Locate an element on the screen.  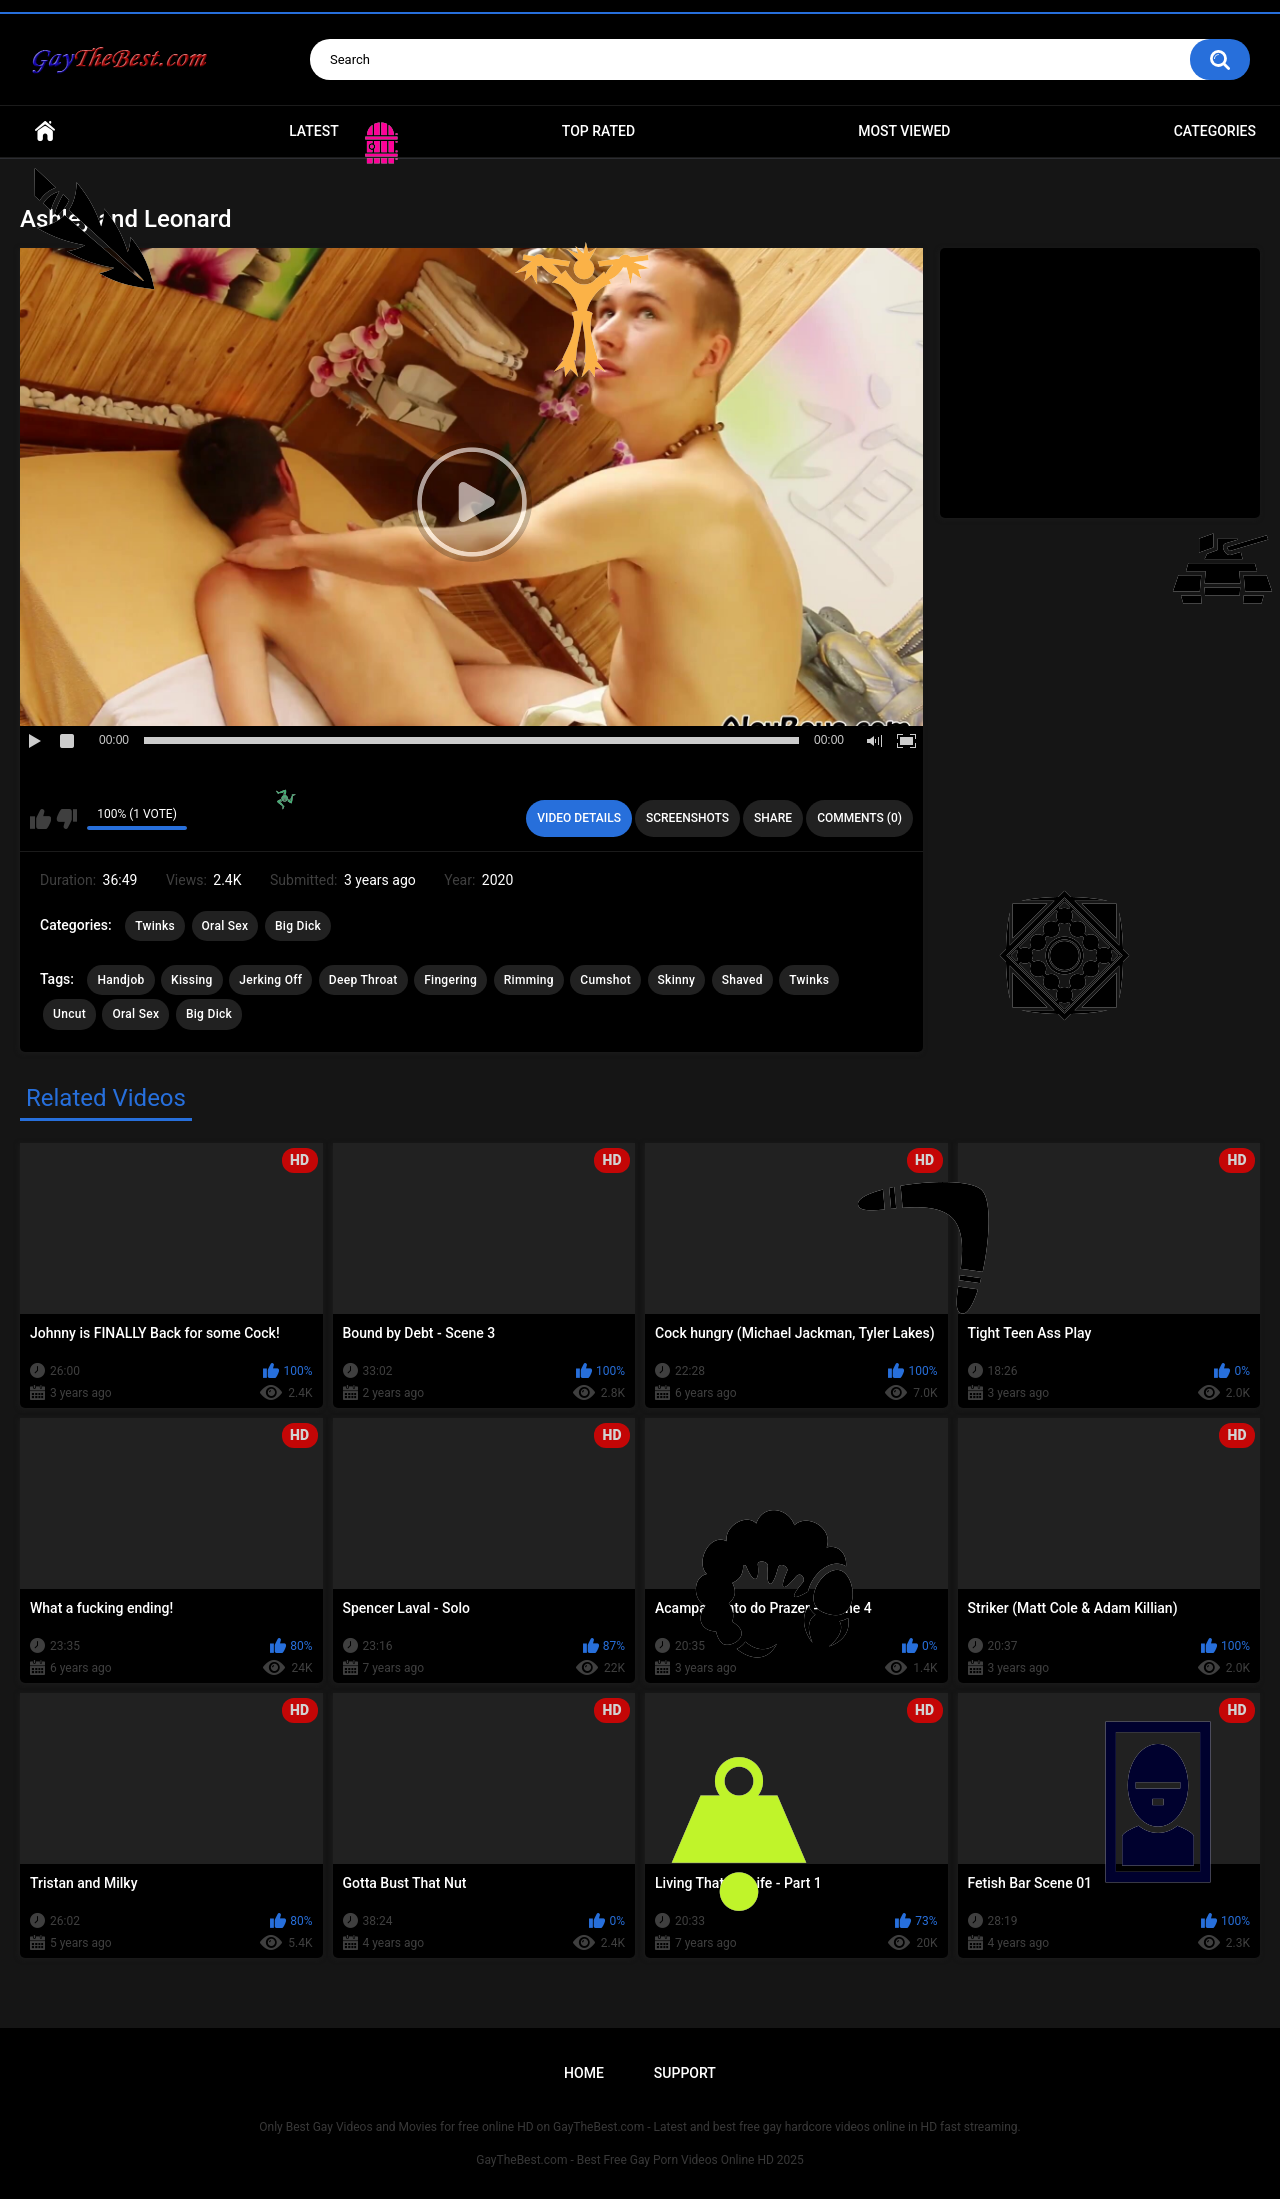
indicates pest infestation or decay status is located at coordinates (773, 1588).